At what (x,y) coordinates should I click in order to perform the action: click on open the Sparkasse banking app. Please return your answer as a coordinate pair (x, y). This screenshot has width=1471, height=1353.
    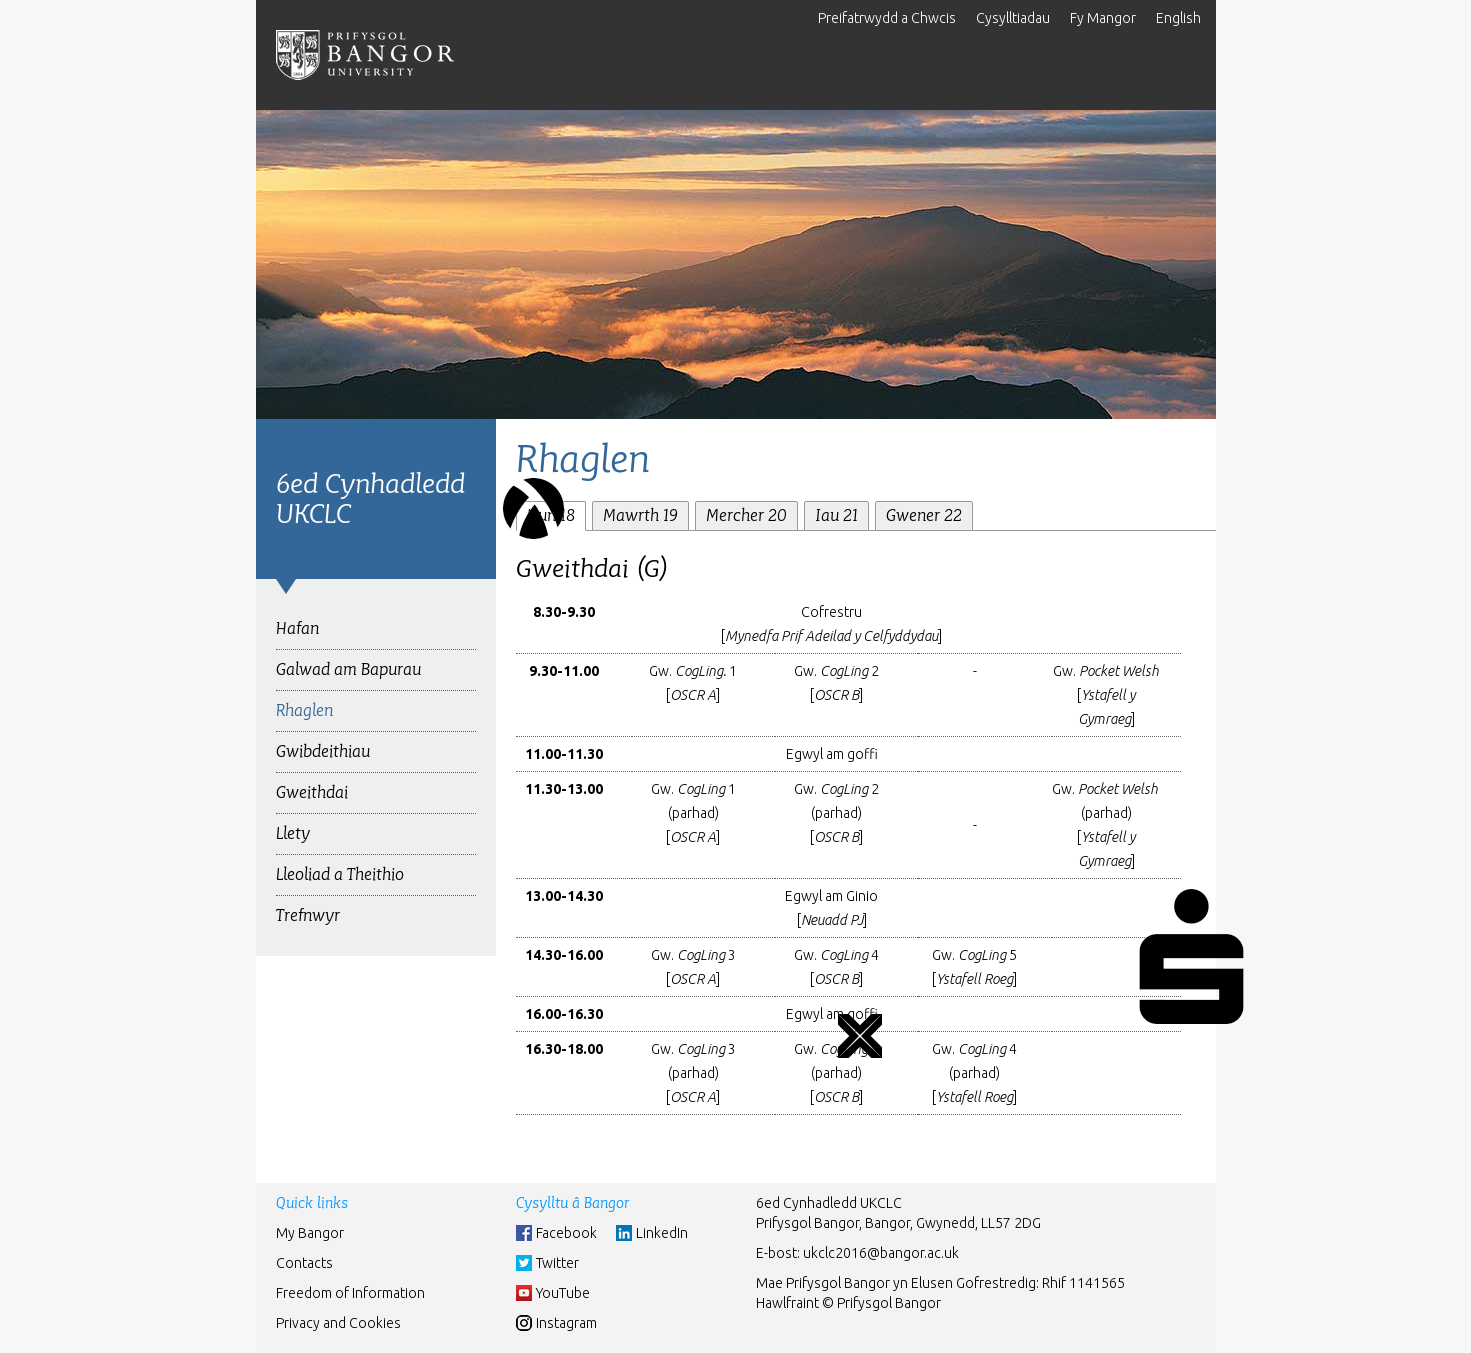
    Looking at the image, I should click on (1191, 956).